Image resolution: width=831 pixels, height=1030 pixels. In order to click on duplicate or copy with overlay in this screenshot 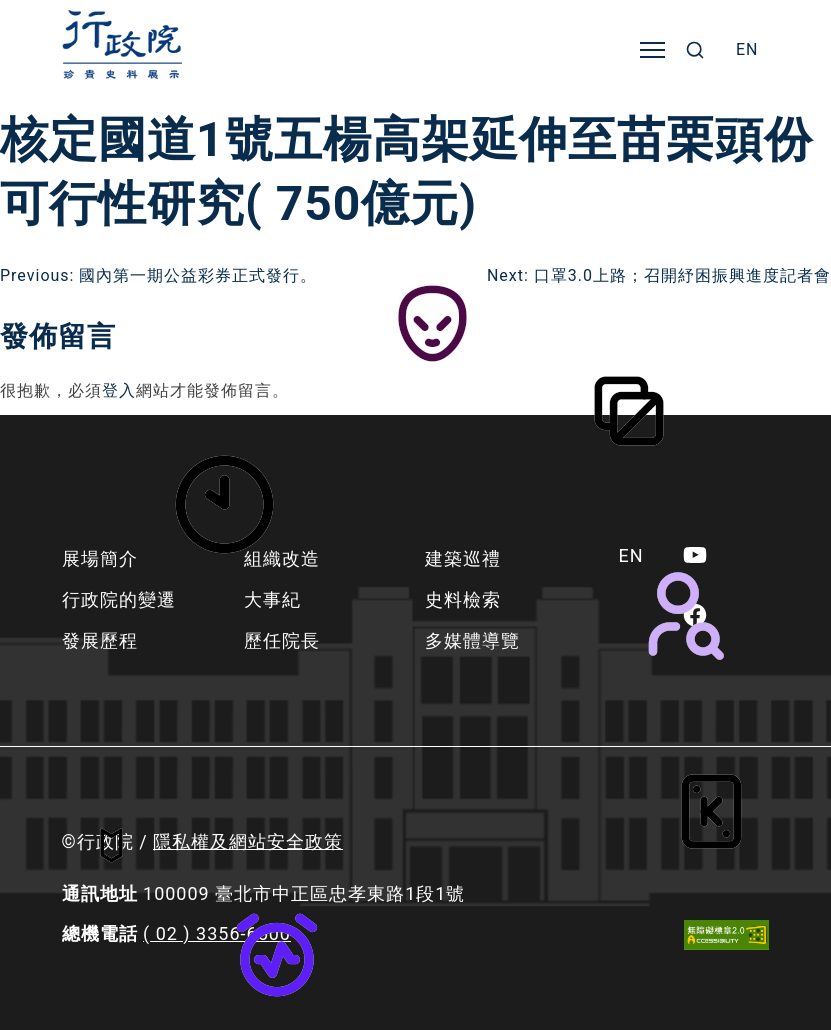, I will do `click(629, 411)`.